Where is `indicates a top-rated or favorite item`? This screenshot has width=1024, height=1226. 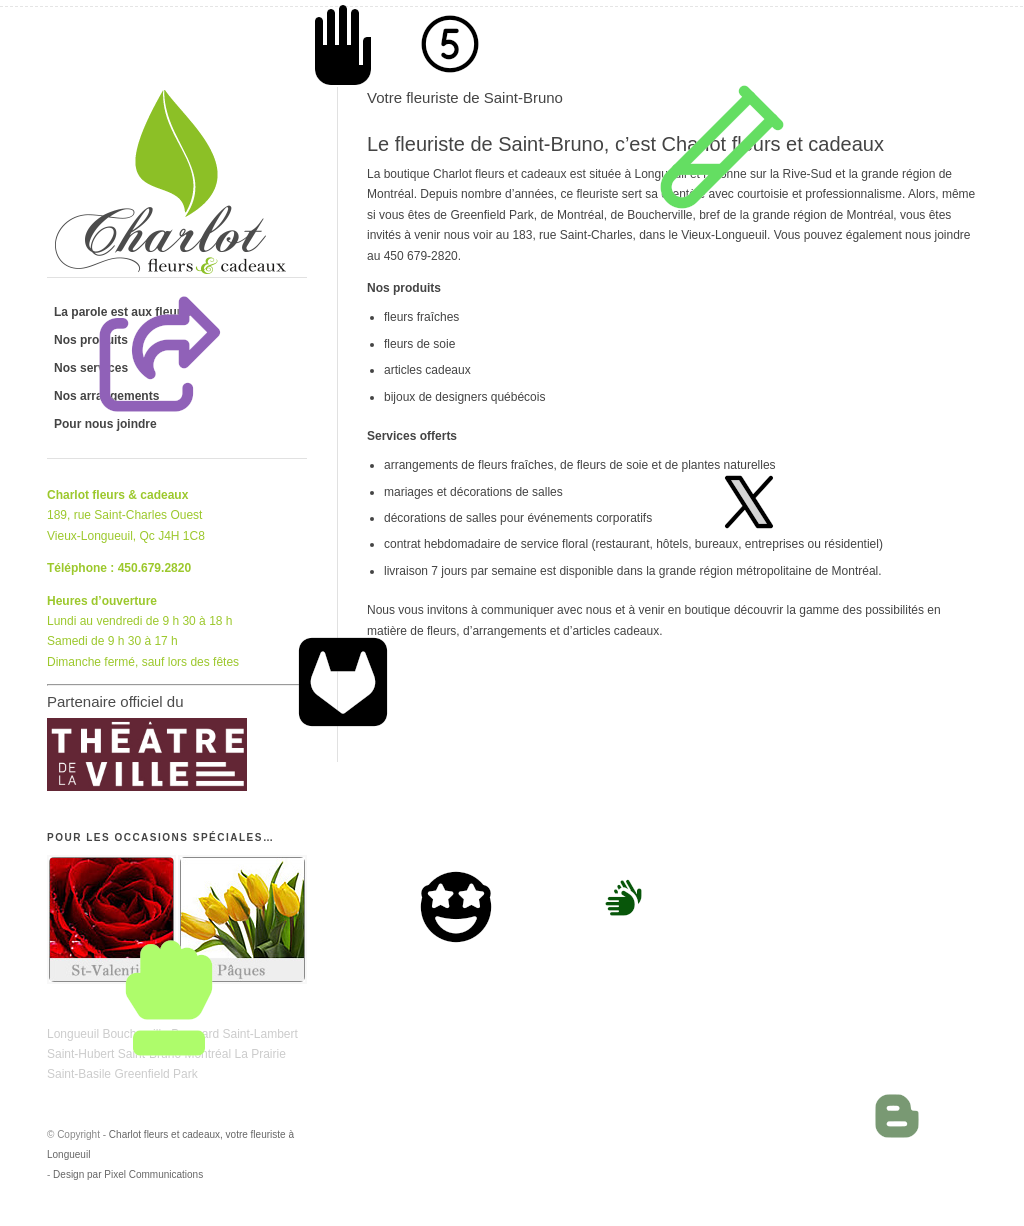 indicates a top-rated or favorite item is located at coordinates (456, 907).